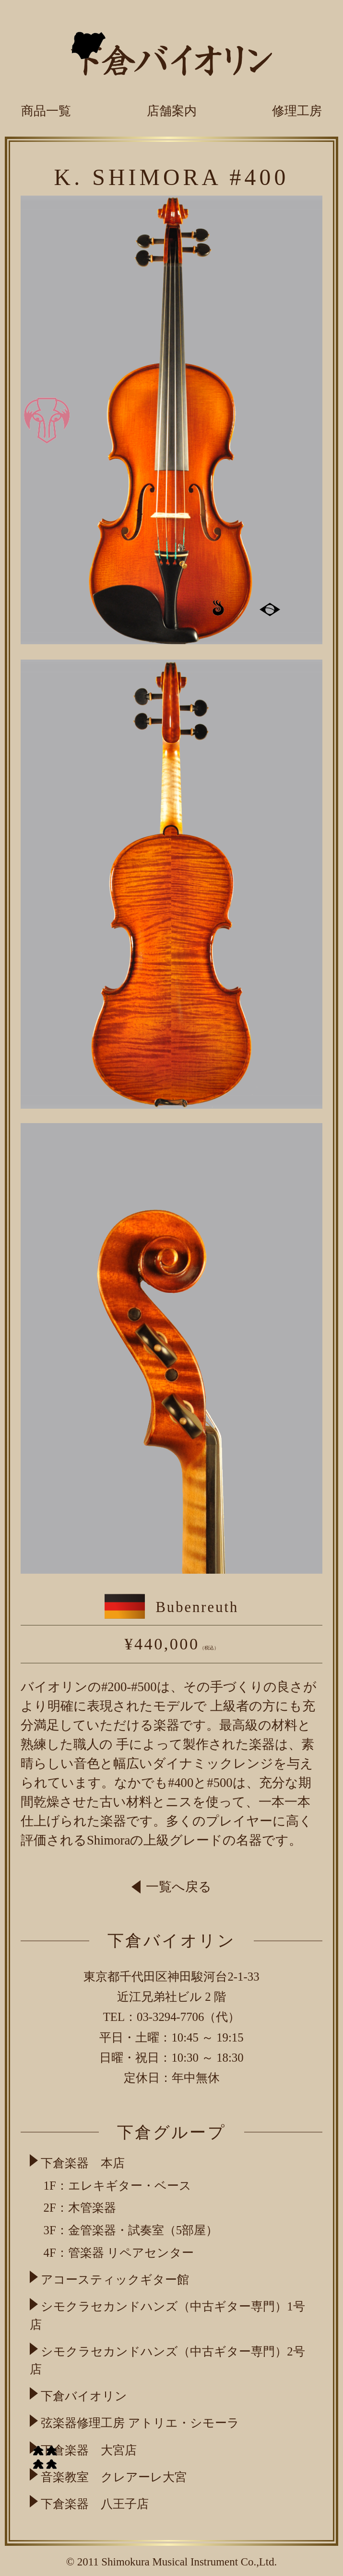  What do you see at coordinates (89, 46) in the screenshot?
I see `select Nigeria as your country or region` at bounding box center [89, 46].